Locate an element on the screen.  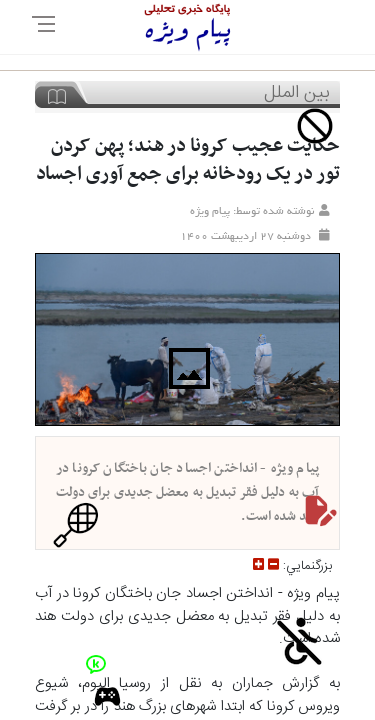
edit this document is located at coordinates (320, 510).